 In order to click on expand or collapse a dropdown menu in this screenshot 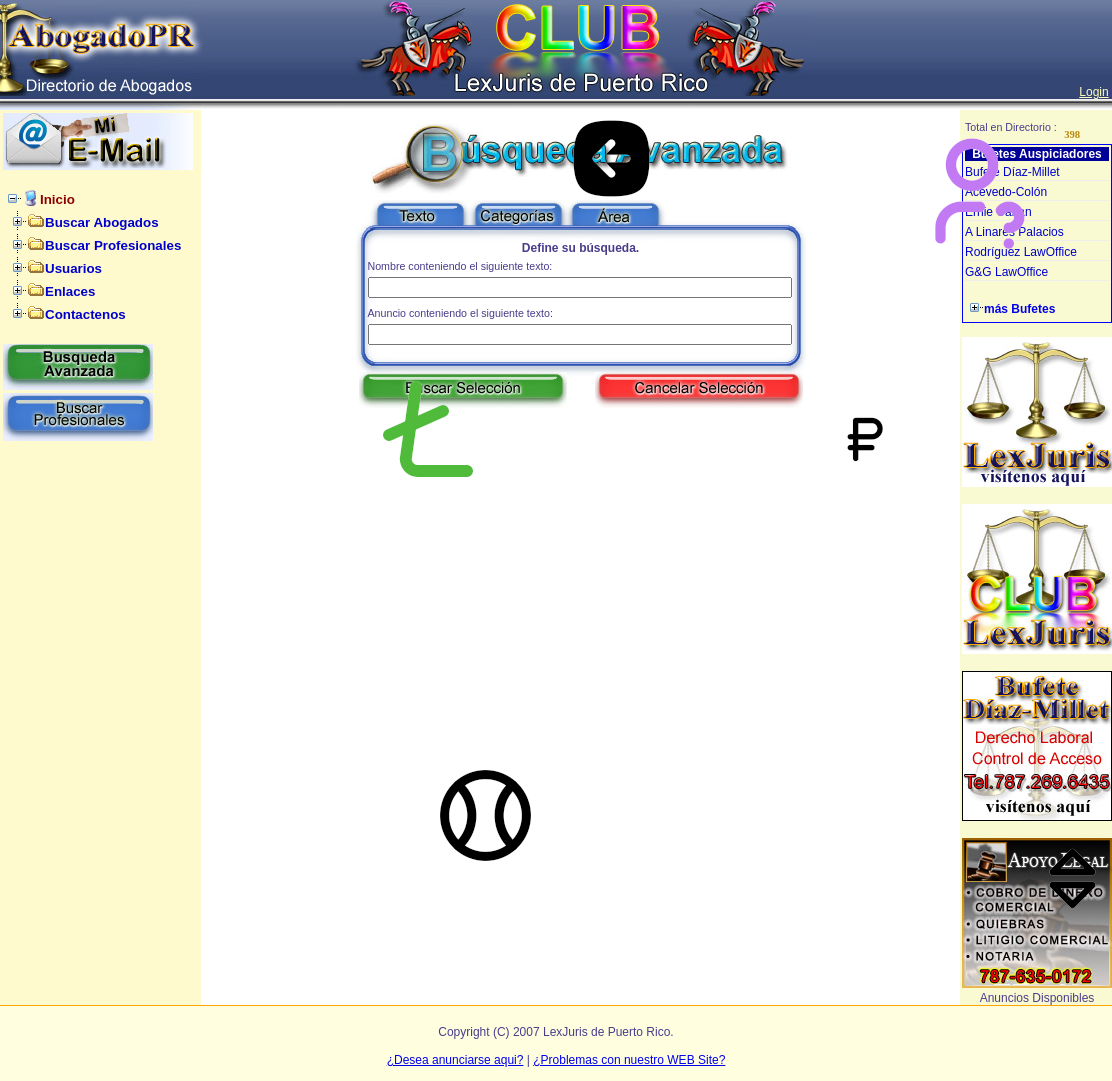, I will do `click(1072, 878)`.